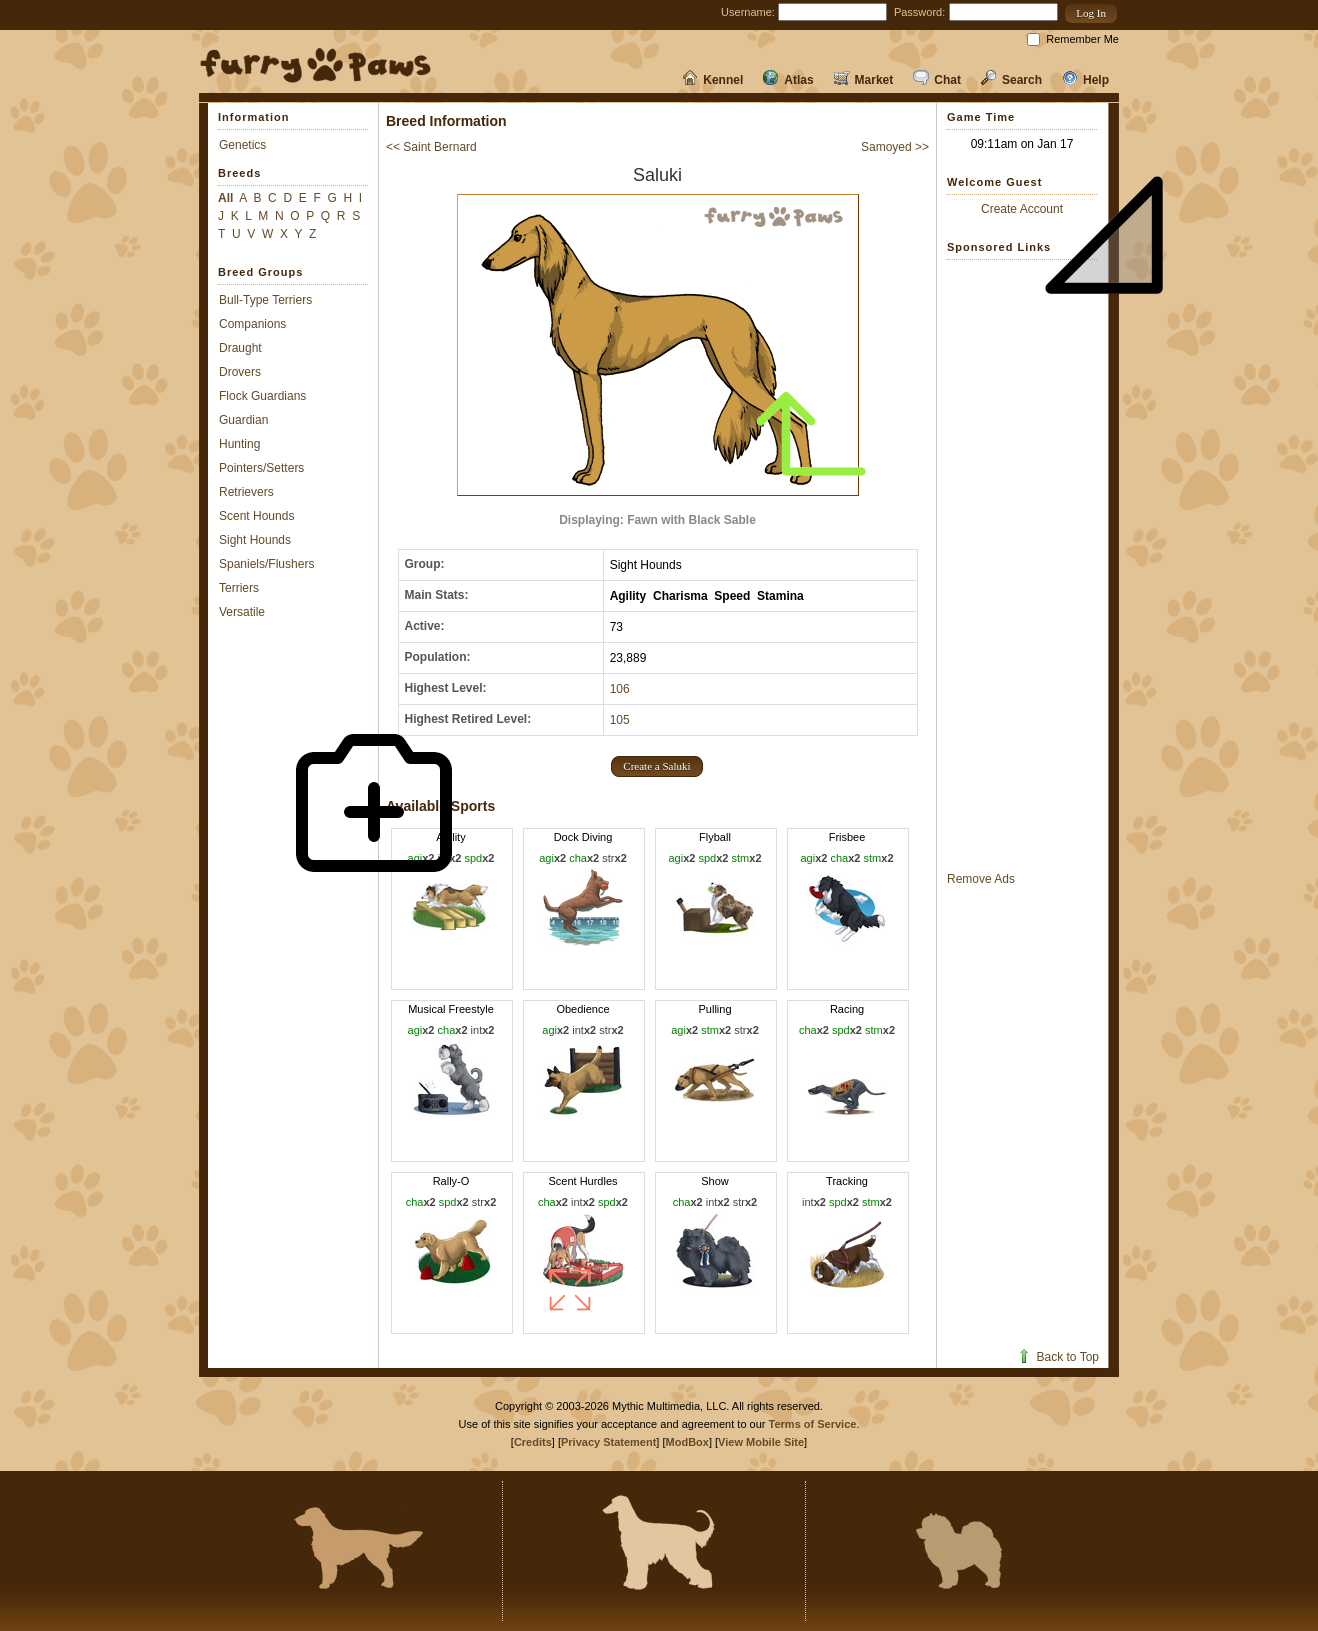  I want to click on go back and up to previous level, so click(807, 438).